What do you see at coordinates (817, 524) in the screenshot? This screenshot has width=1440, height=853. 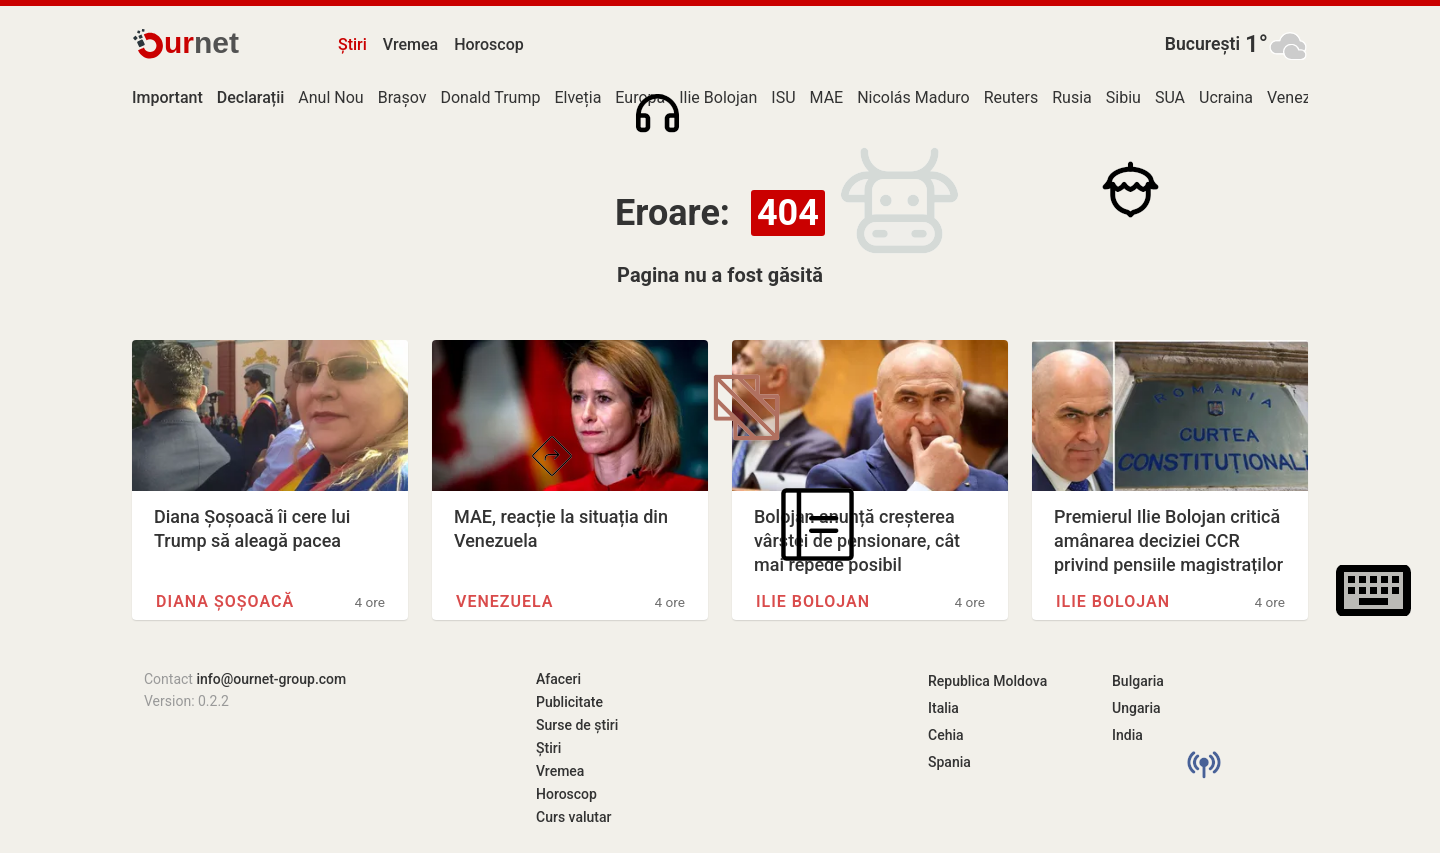 I see `open your notebook or notes` at bounding box center [817, 524].